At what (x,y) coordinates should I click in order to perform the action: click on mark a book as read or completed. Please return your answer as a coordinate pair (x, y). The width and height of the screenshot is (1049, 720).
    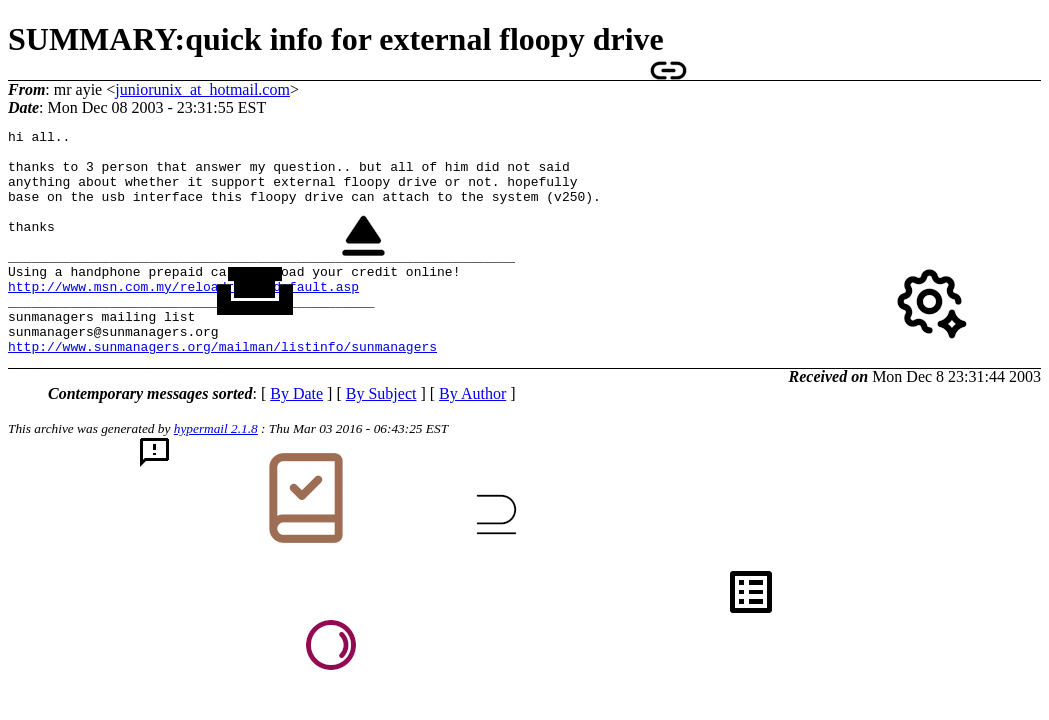
    Looking at the image, I should click on (306, 498).